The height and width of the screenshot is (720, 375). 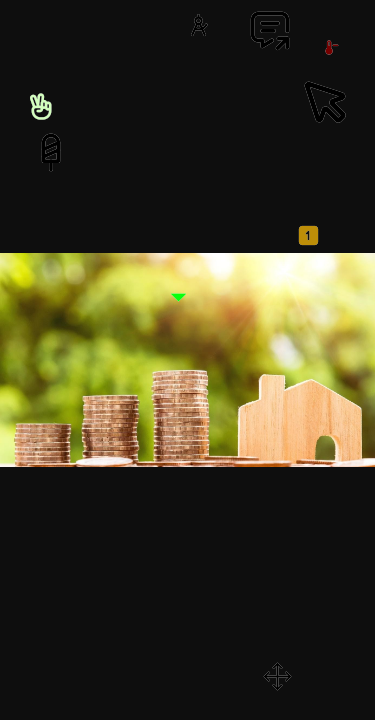 What do you see at coordinates (308, 235) in the screenshot?
I see `indicates step one in a numbered sequence` at bounding box center [308, 235].